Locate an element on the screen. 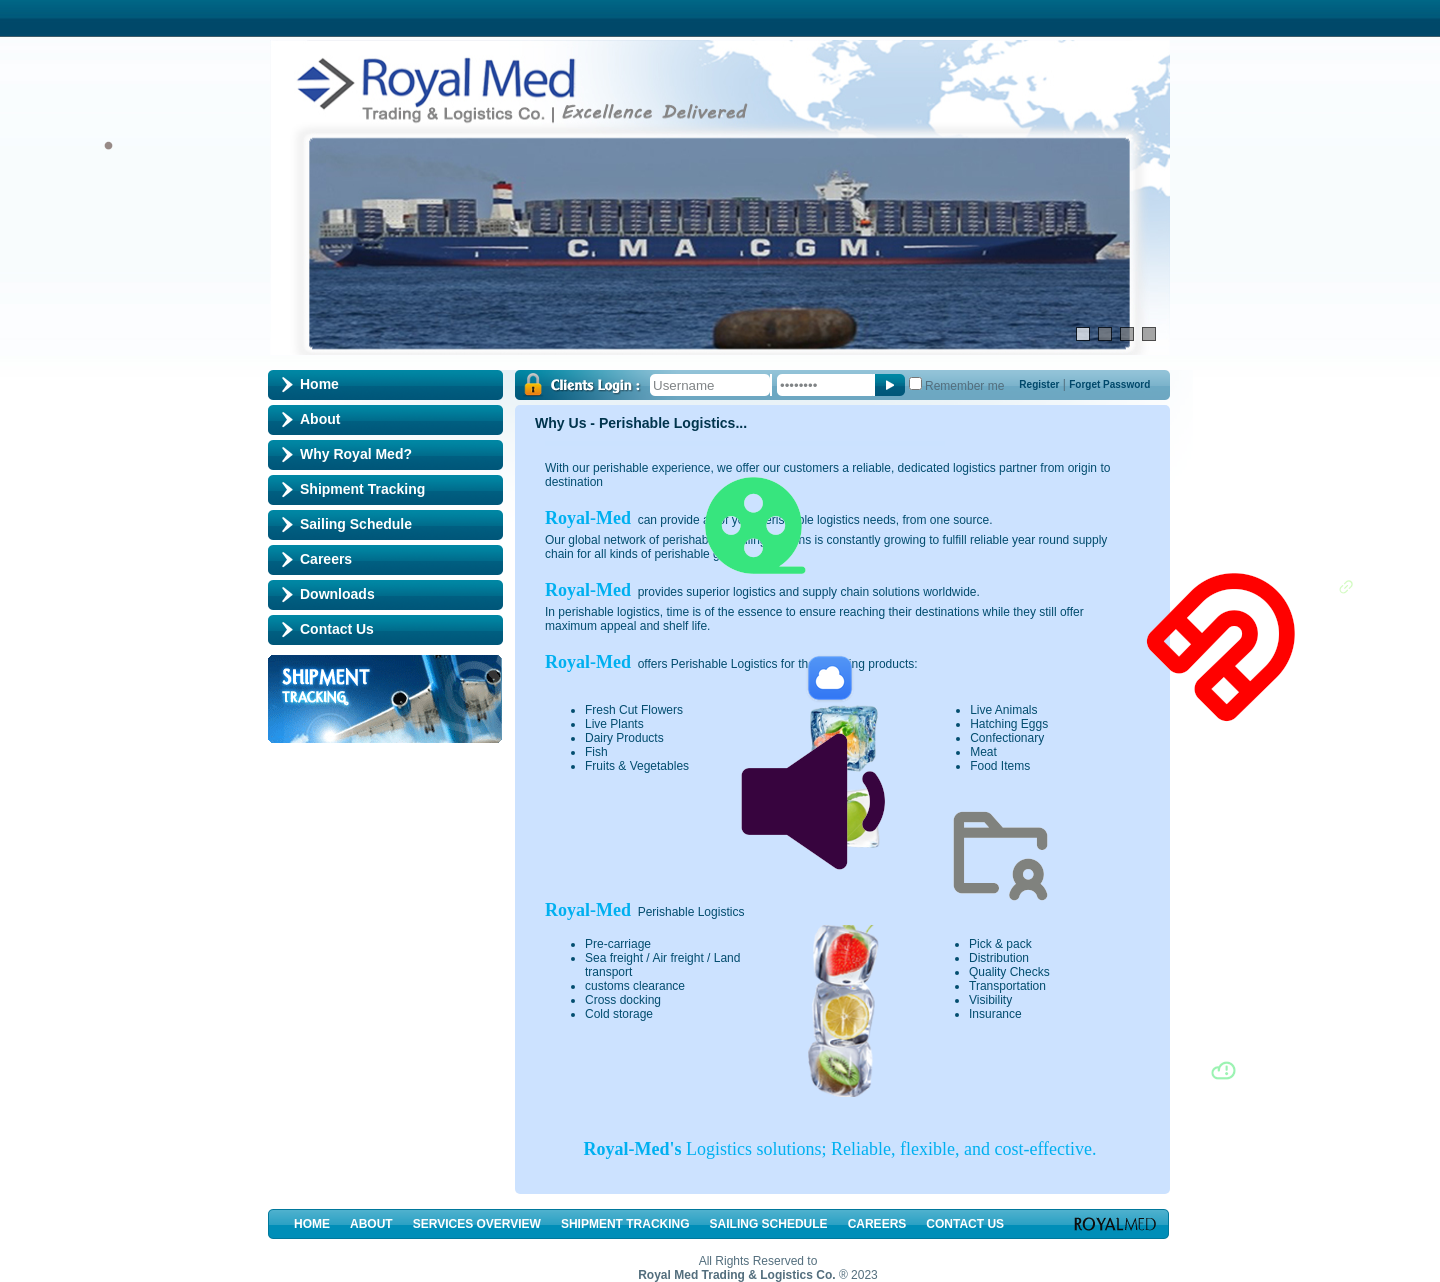  decrease audio volume is located at coordinates (809, 801).